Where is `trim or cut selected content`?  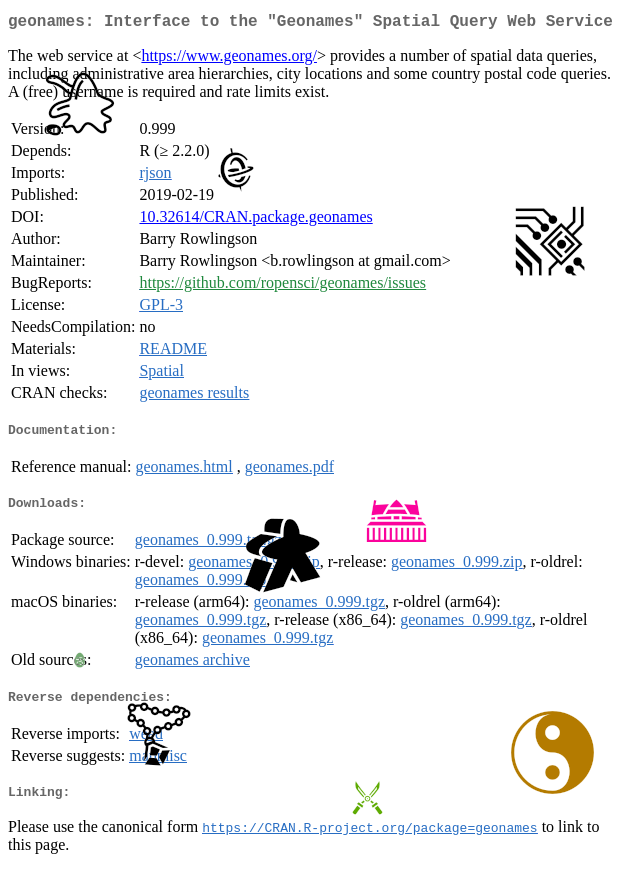
trim or cut selected content is located at coordinates (367, 797).